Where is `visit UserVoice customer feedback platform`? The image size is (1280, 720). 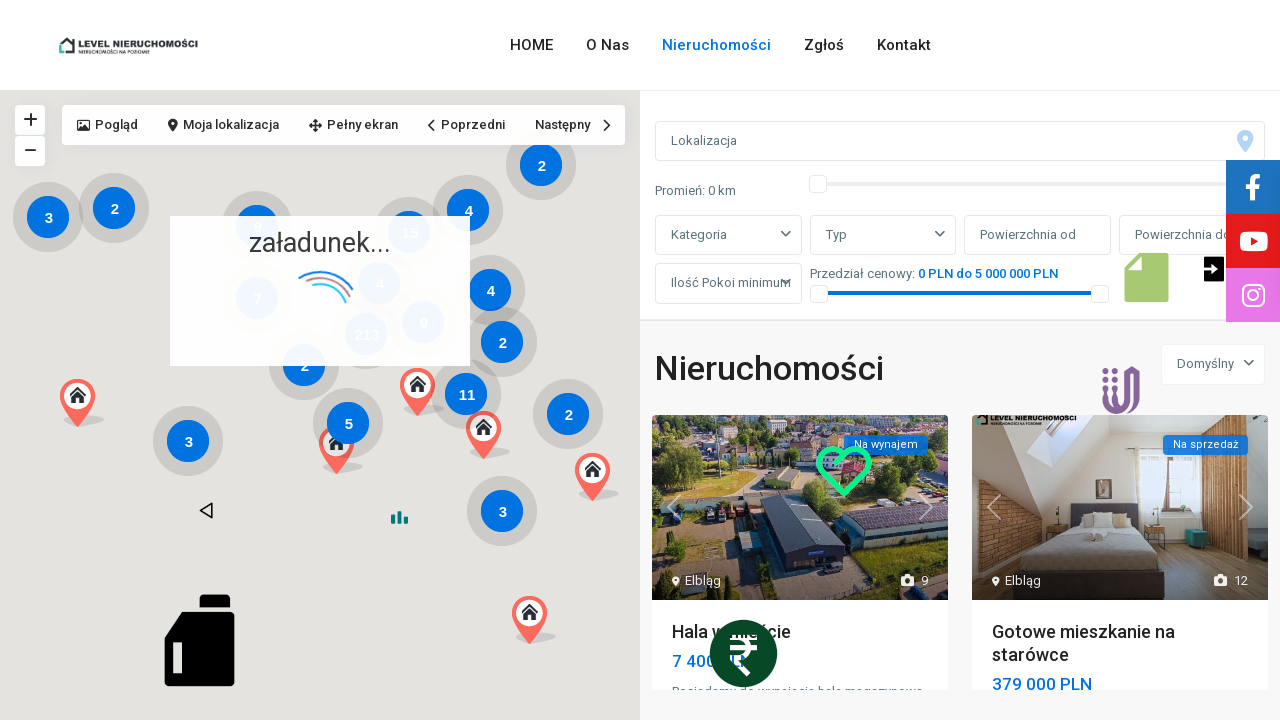 visit UserVoice customer feedback platform is located at coordinates (1121, 390).